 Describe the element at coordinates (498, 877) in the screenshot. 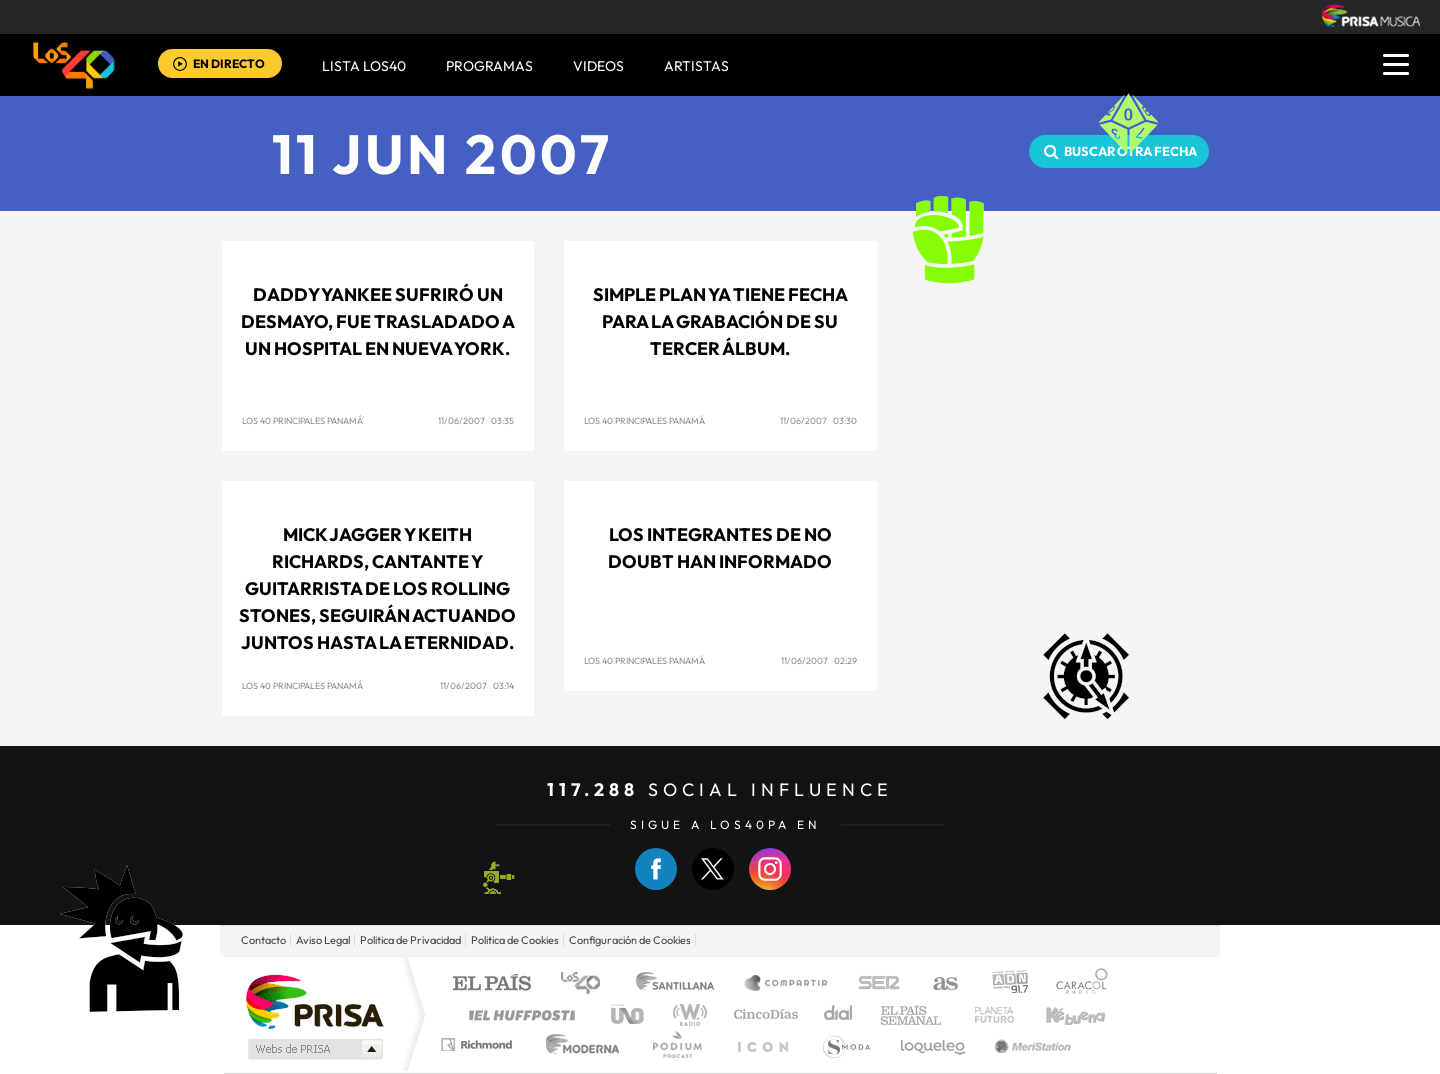

I see `select automated turret weapon` at that location.